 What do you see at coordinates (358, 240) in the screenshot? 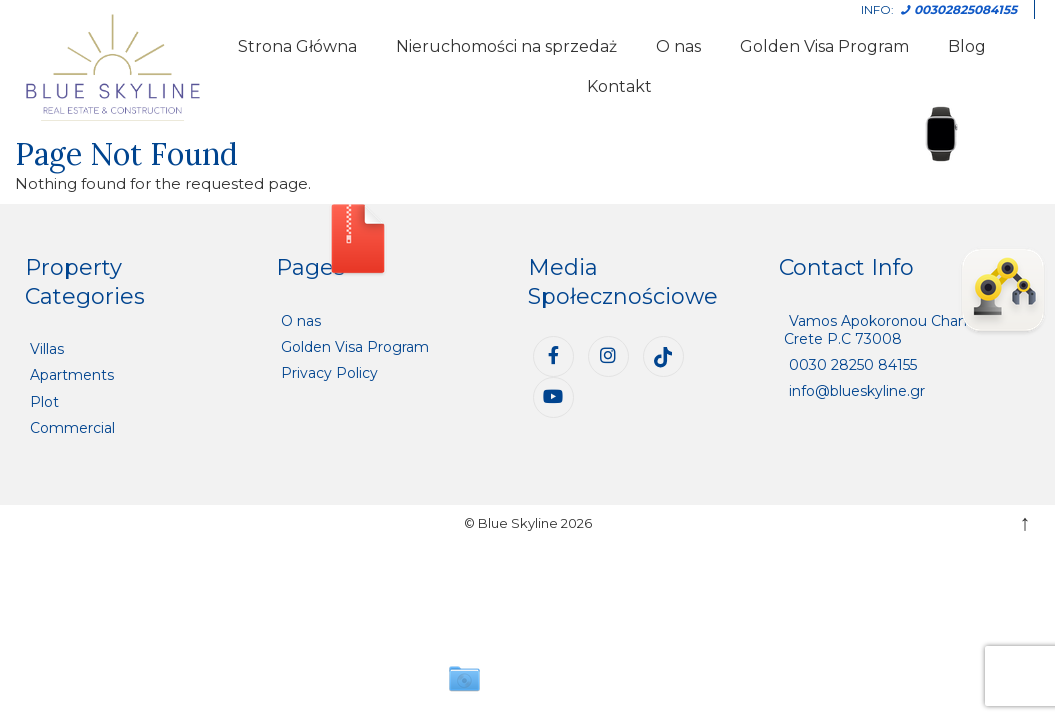
I see `a compressed tar archive file (.tar.z)` at bounding box center [358, 240].